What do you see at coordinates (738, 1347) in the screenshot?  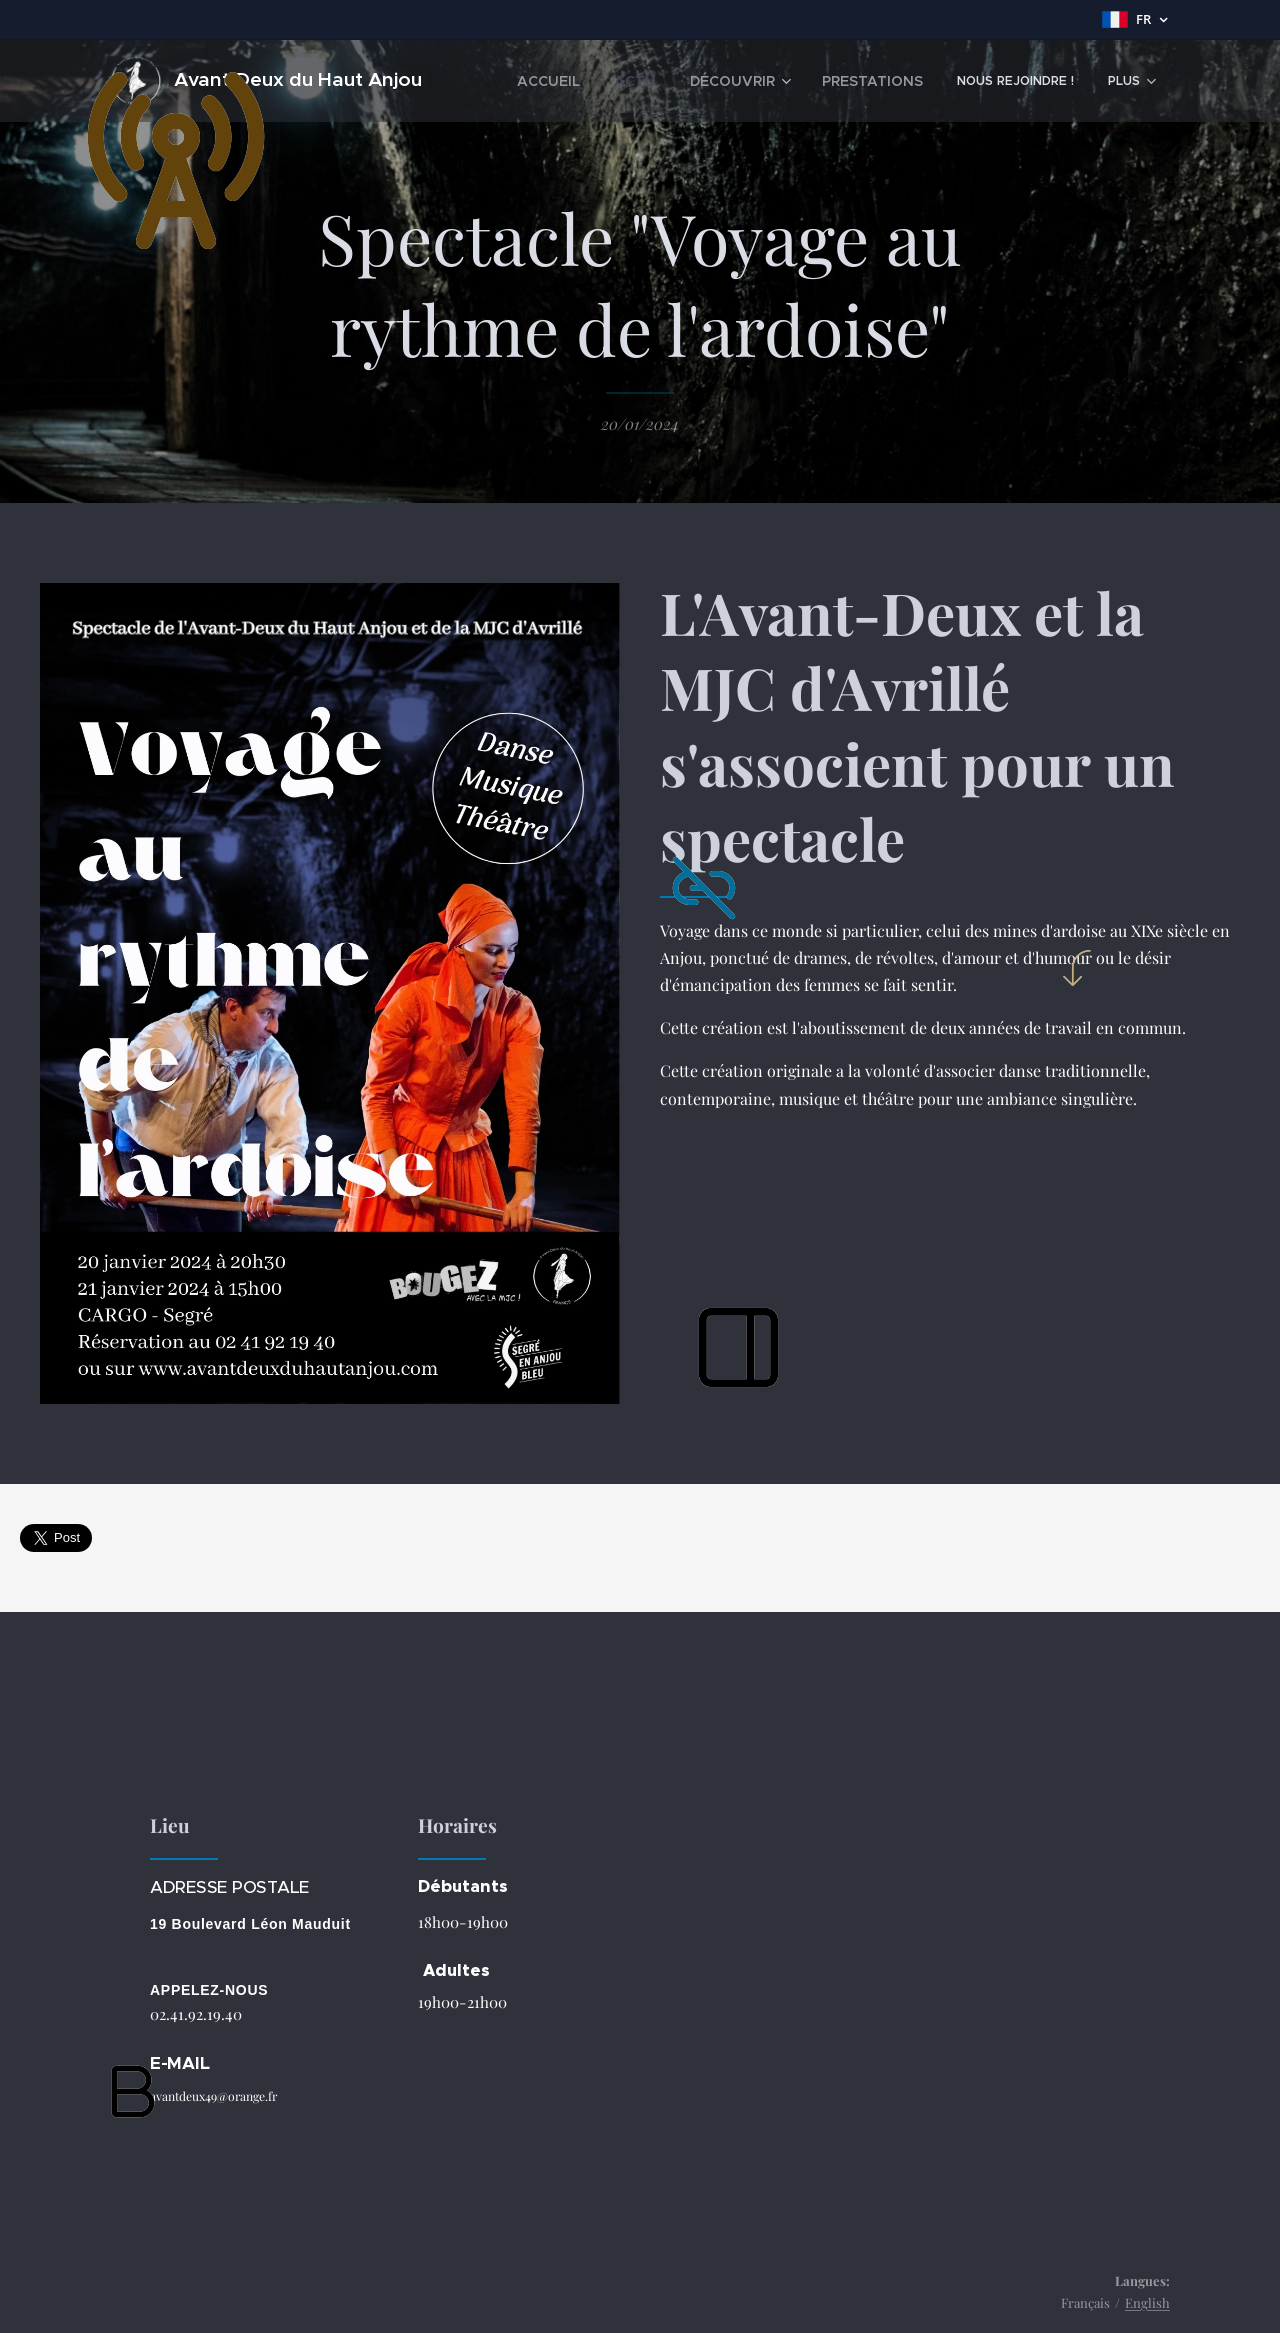 I see `toggle right sidebar panel` at bounding box center [738, 1347].